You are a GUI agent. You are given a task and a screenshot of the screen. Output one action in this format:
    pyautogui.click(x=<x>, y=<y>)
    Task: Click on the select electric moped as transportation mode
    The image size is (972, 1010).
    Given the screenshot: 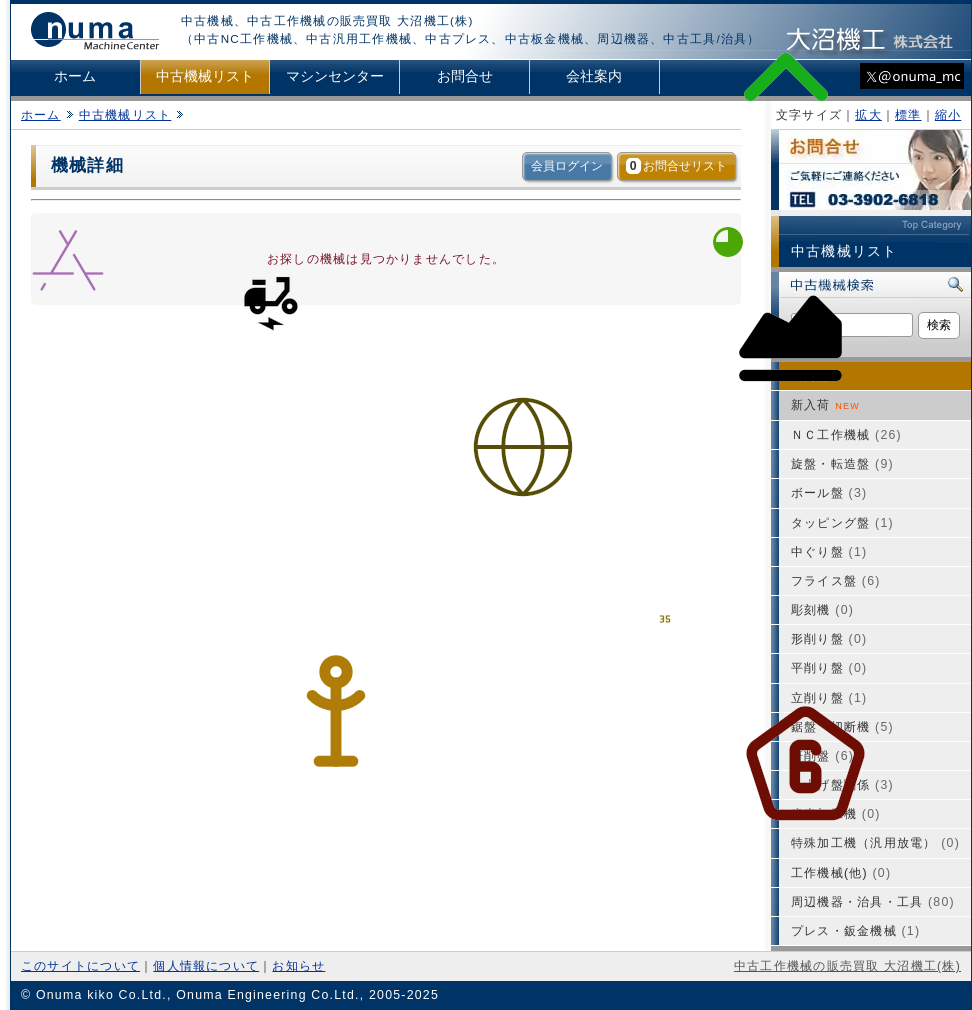 What is the action you would take?
    pyautogui.click(x=271, y=301)
    